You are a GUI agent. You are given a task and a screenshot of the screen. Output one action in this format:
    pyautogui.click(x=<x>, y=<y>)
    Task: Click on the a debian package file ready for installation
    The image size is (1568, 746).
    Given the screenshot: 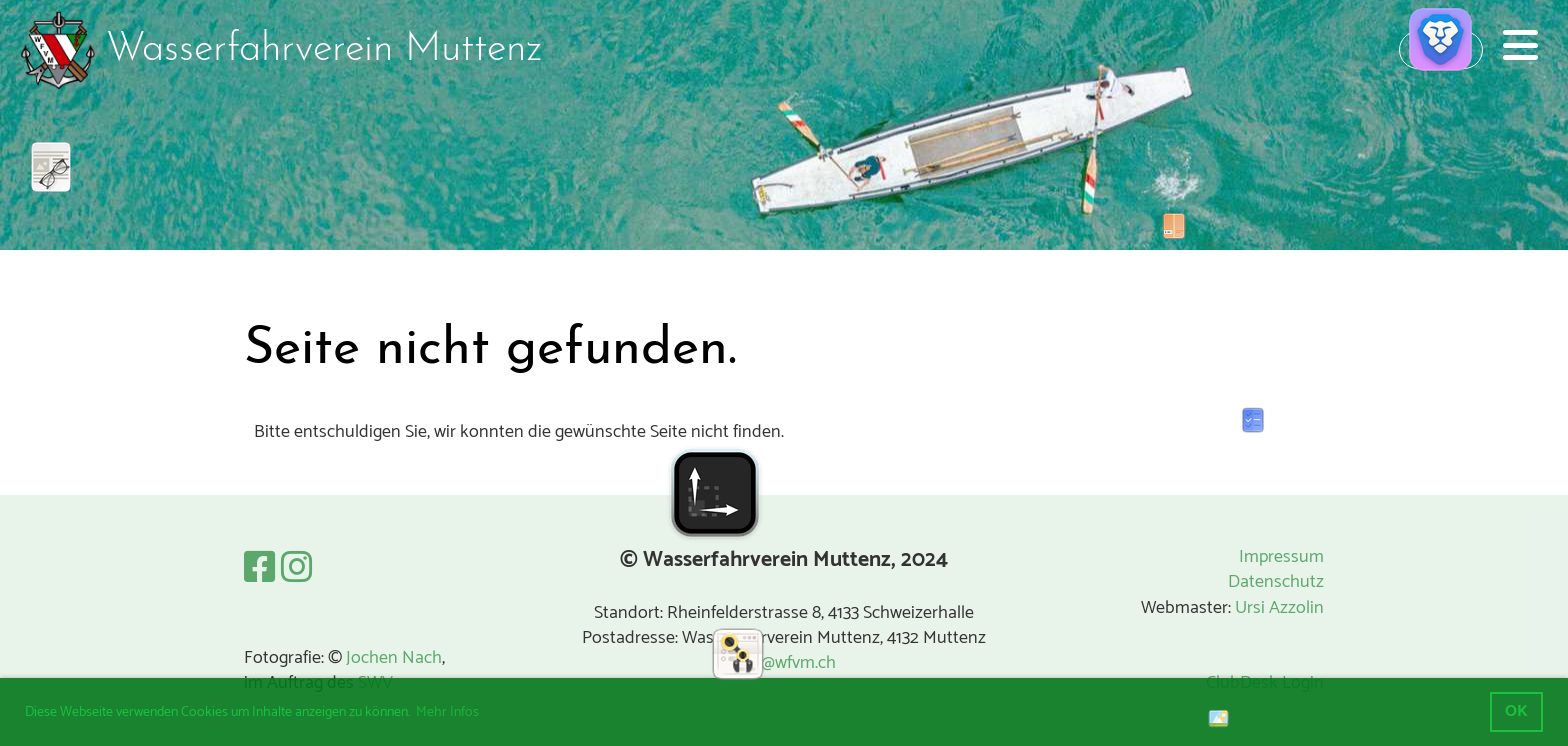 What is the action you would take?
    pyautogui.click(x=1174, y=226)
    